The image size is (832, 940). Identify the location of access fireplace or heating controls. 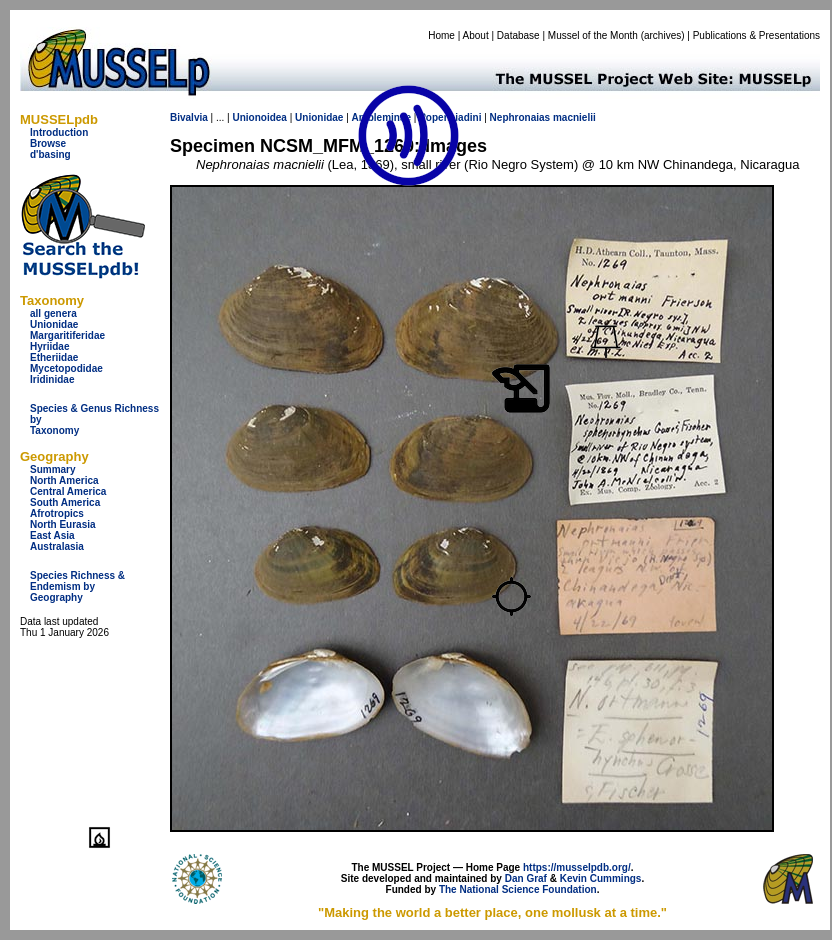
(99, 837).